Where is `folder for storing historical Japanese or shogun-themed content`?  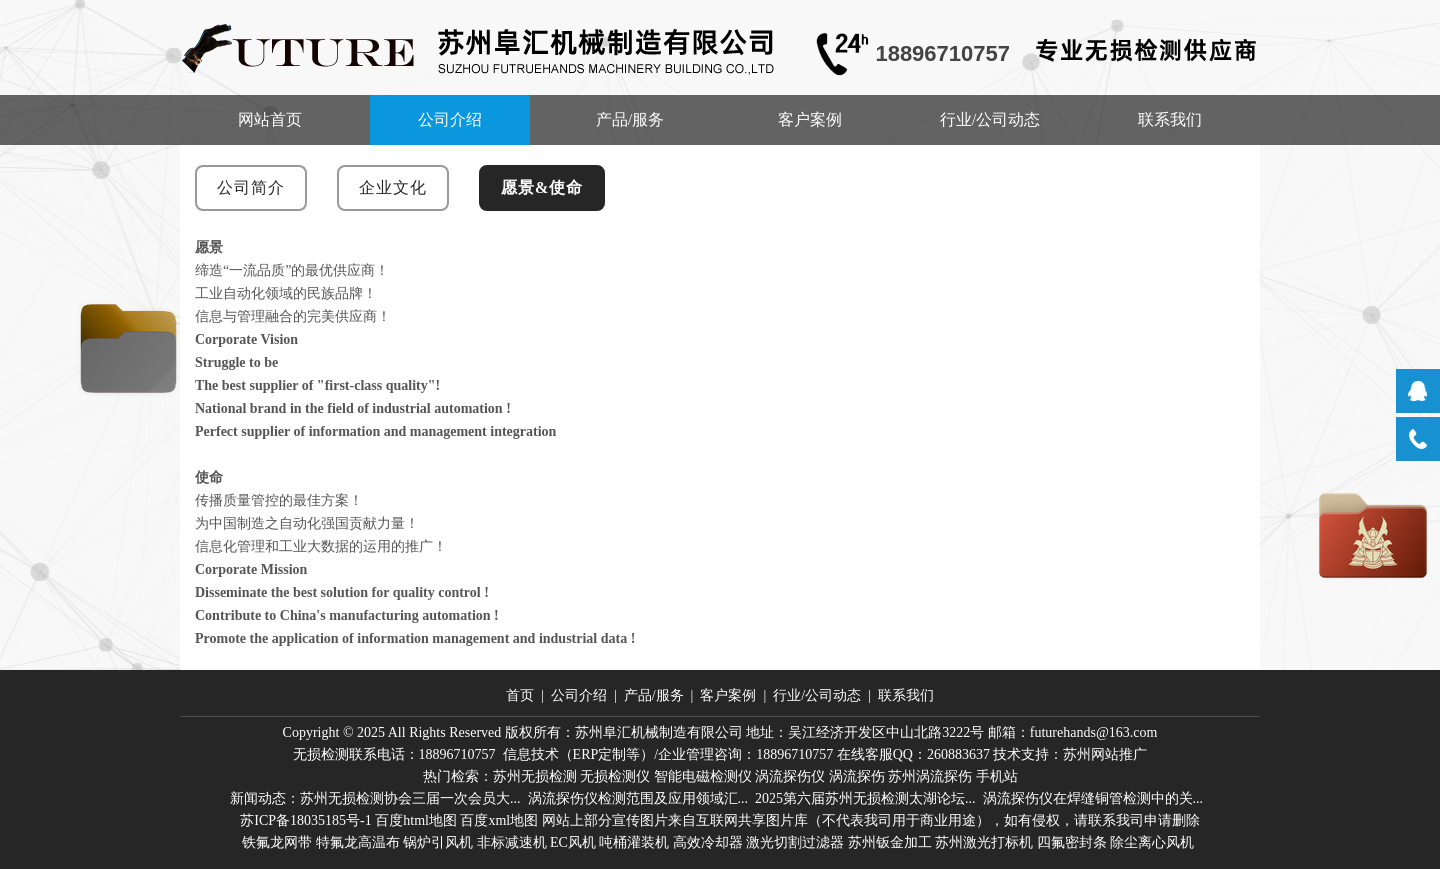
folder for storing historical Japanese or shogun-themed content is located at coordinates (1372, 538).